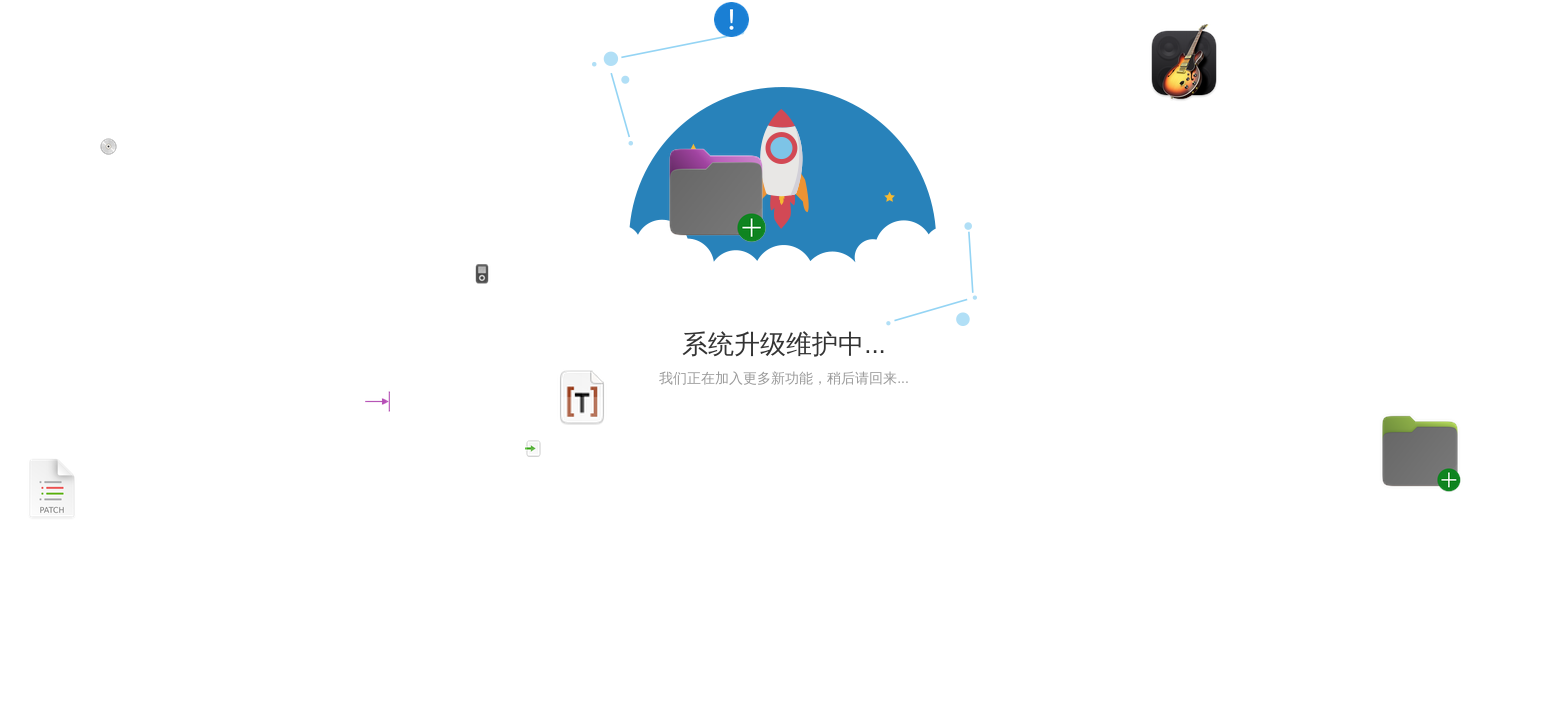 This screenshot has width=1568, height=720. Describe the element at coordinates (377, 401) in the screenshot. I see `jump to the last item in a list` at that location.